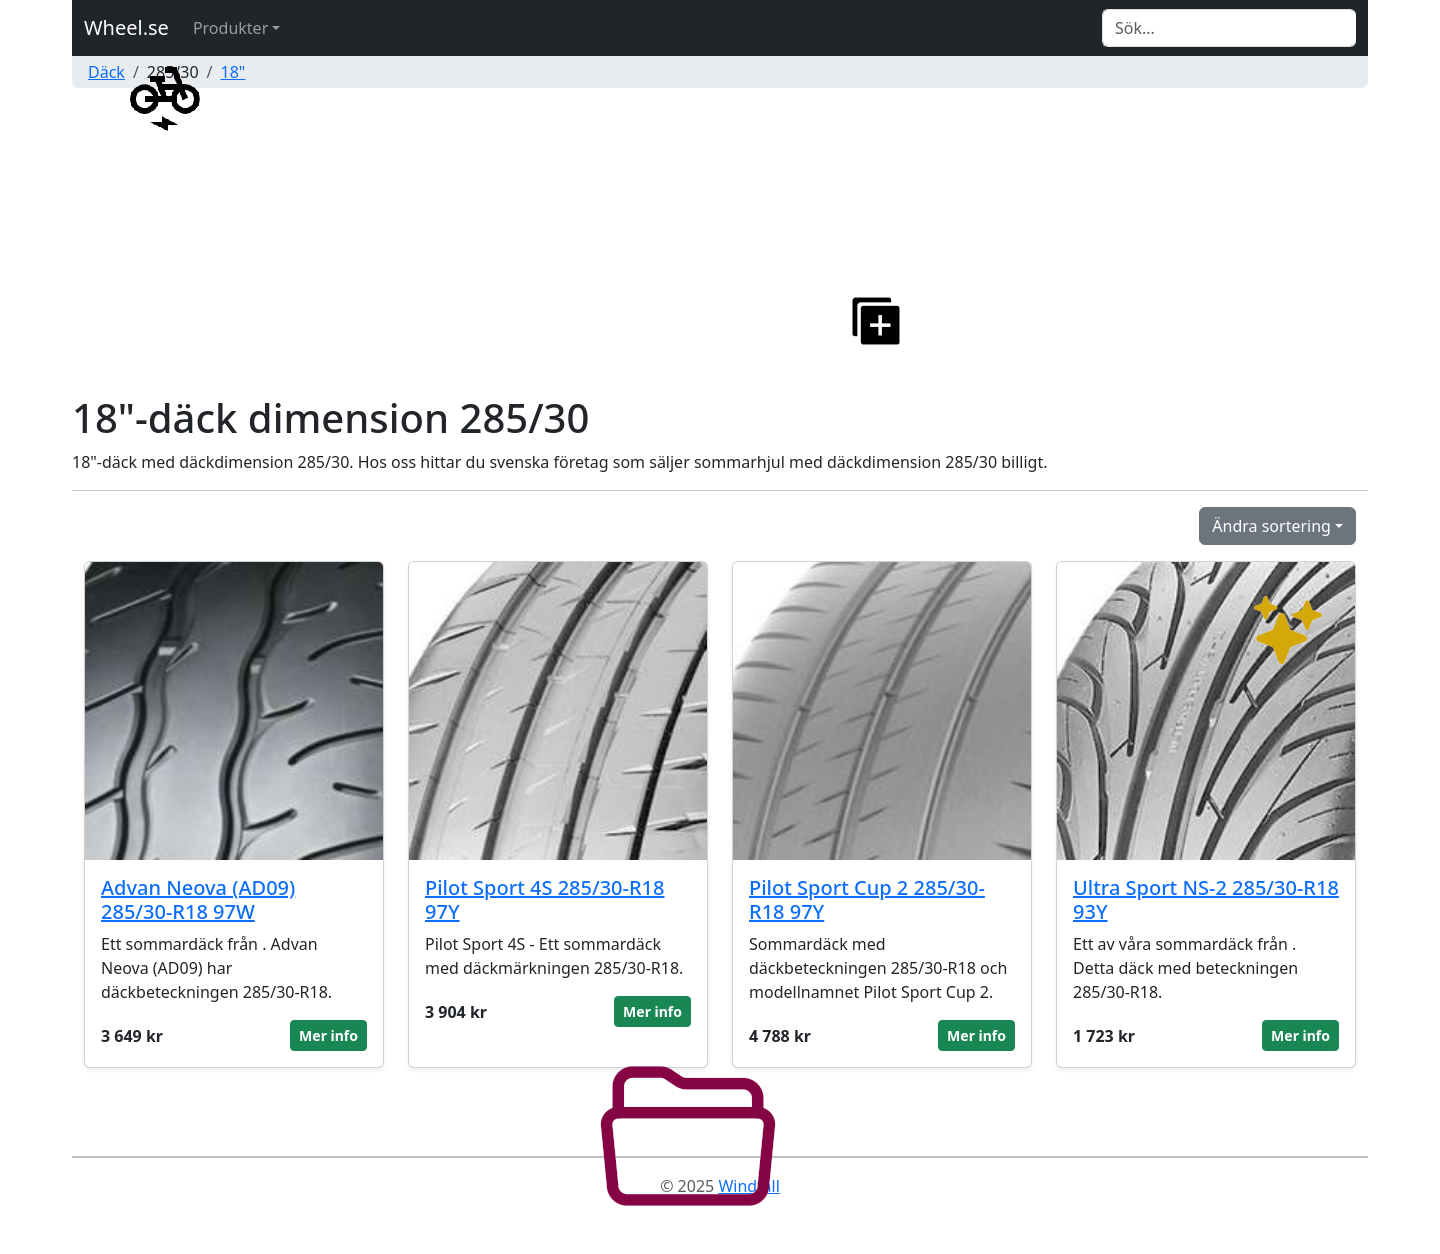 The image size is (1440, 1254). What do you see at coordinates (1288, 630) in the screenshot?
I see `indicates AI-generated or enhanced content` at bounding box center [1288, 630].